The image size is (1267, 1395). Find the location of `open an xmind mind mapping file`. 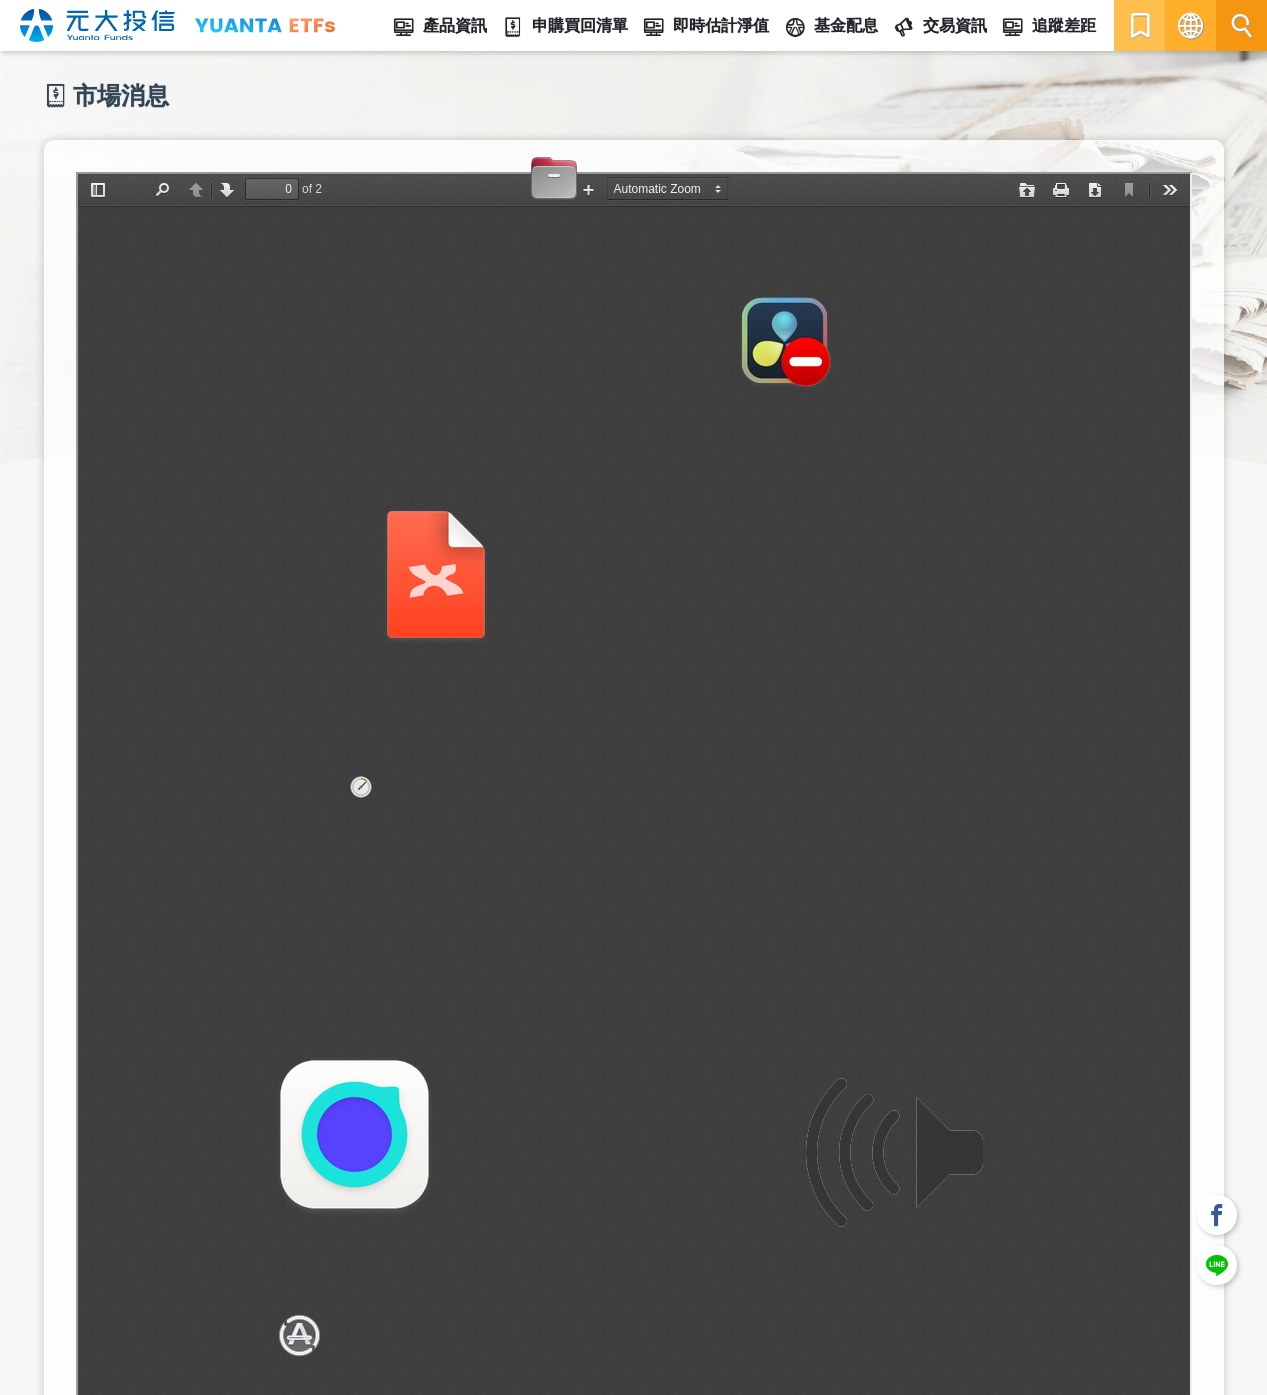

open an xmind mind mapping file is located at coordinates (436, 577).